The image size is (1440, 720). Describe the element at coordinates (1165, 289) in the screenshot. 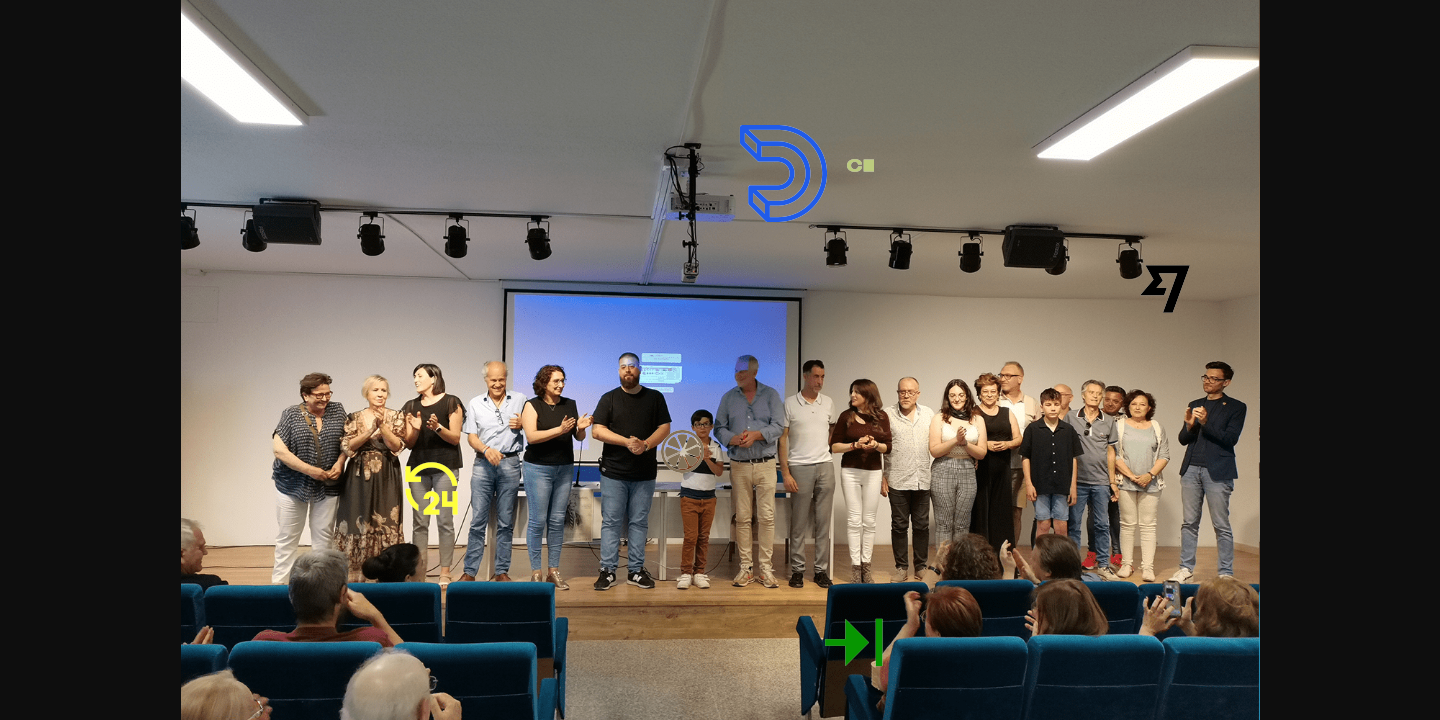

I see `open the Wise money transfer app` at that location.